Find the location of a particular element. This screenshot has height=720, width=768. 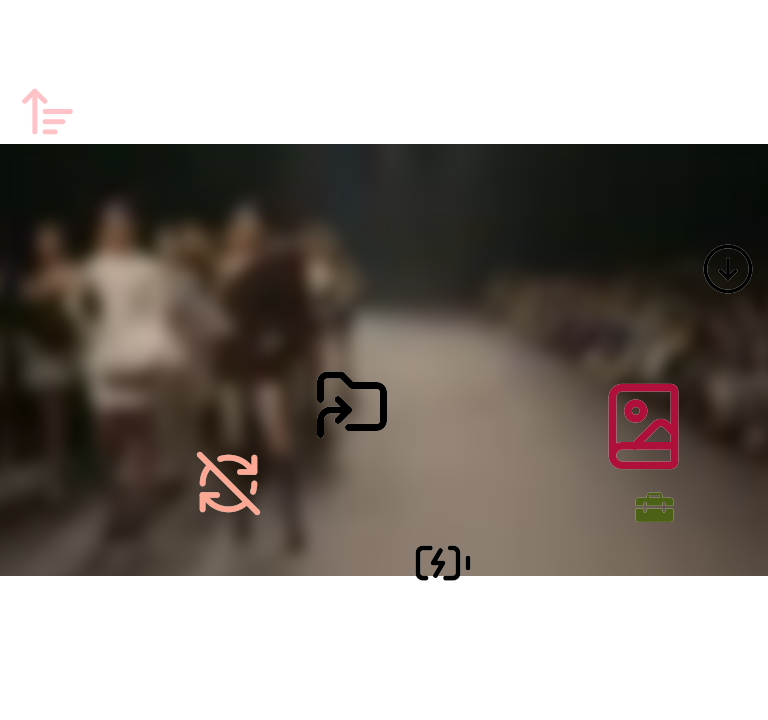

view photo album or image gallery is located at coordinates (643, 426).